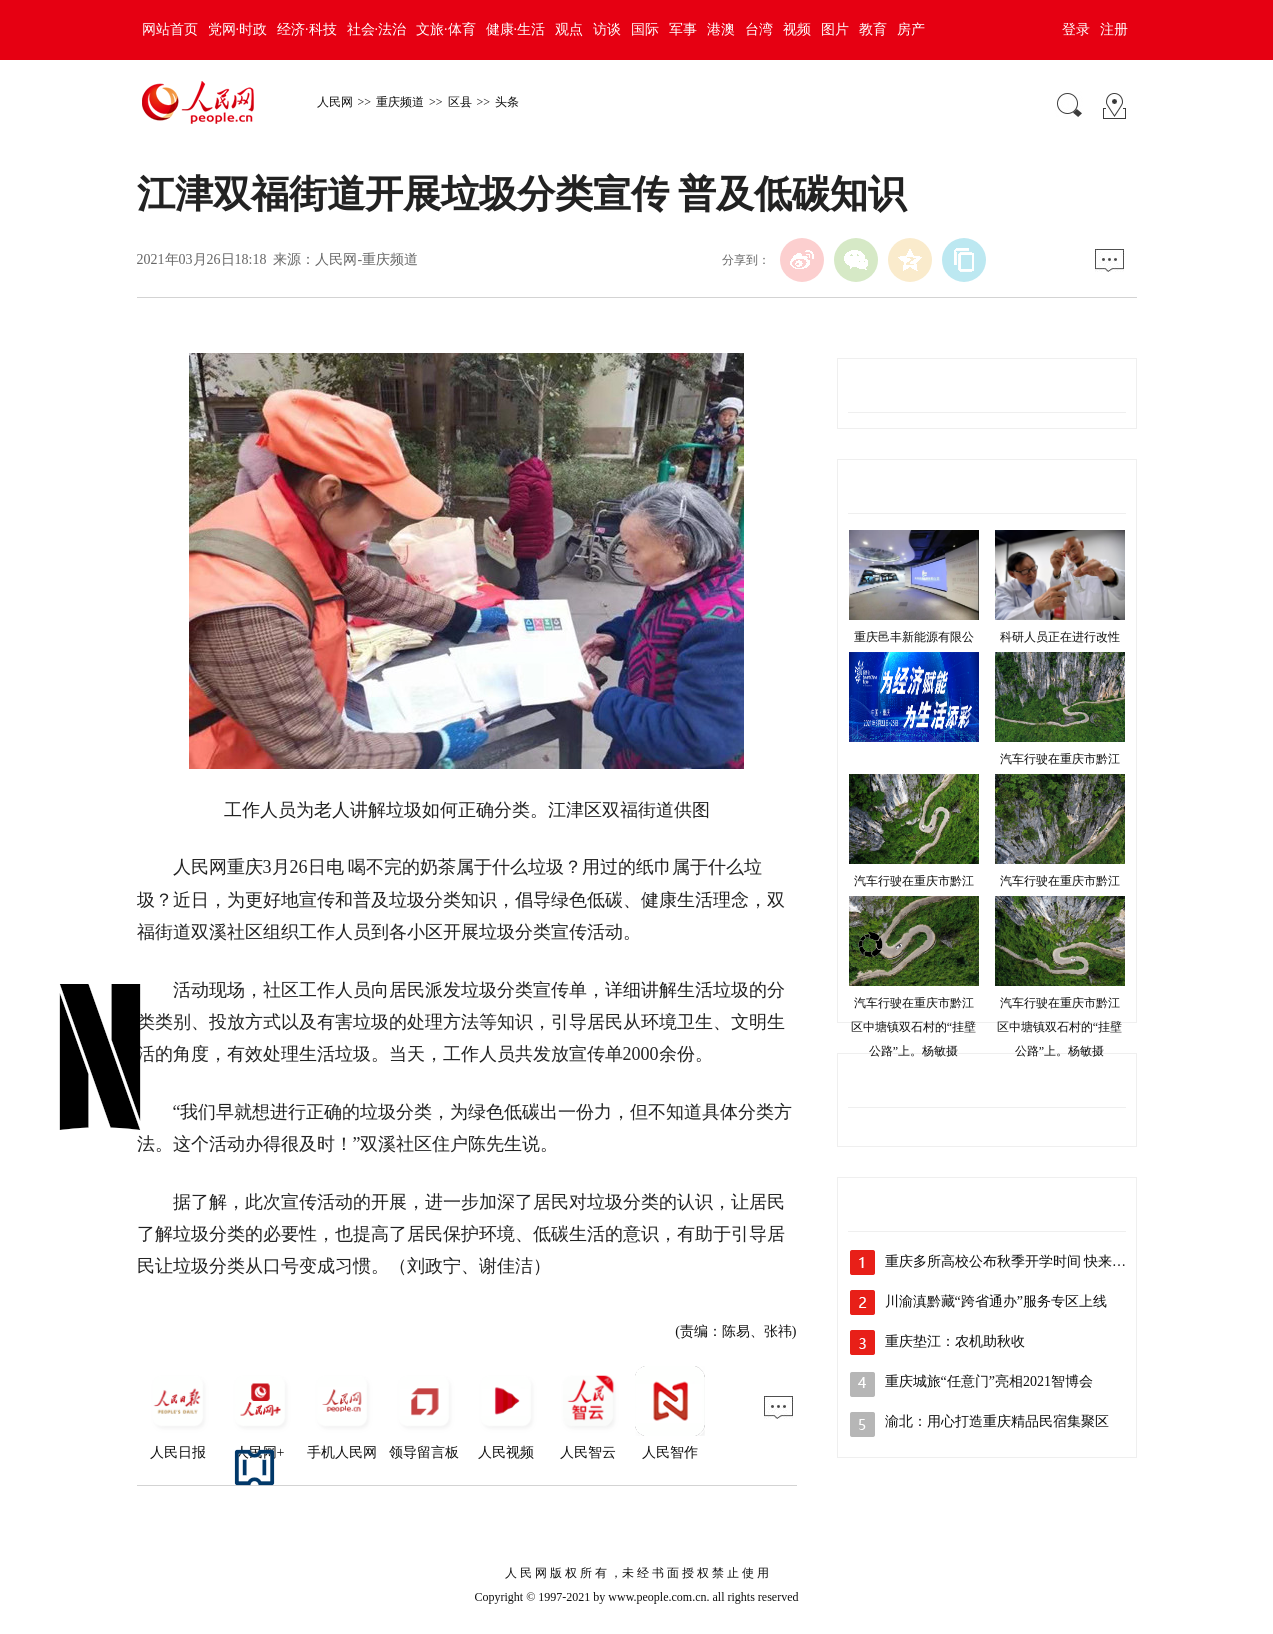 The image size is (1273, 1634). I want to click on open Netflix app, so click(100, 1057).